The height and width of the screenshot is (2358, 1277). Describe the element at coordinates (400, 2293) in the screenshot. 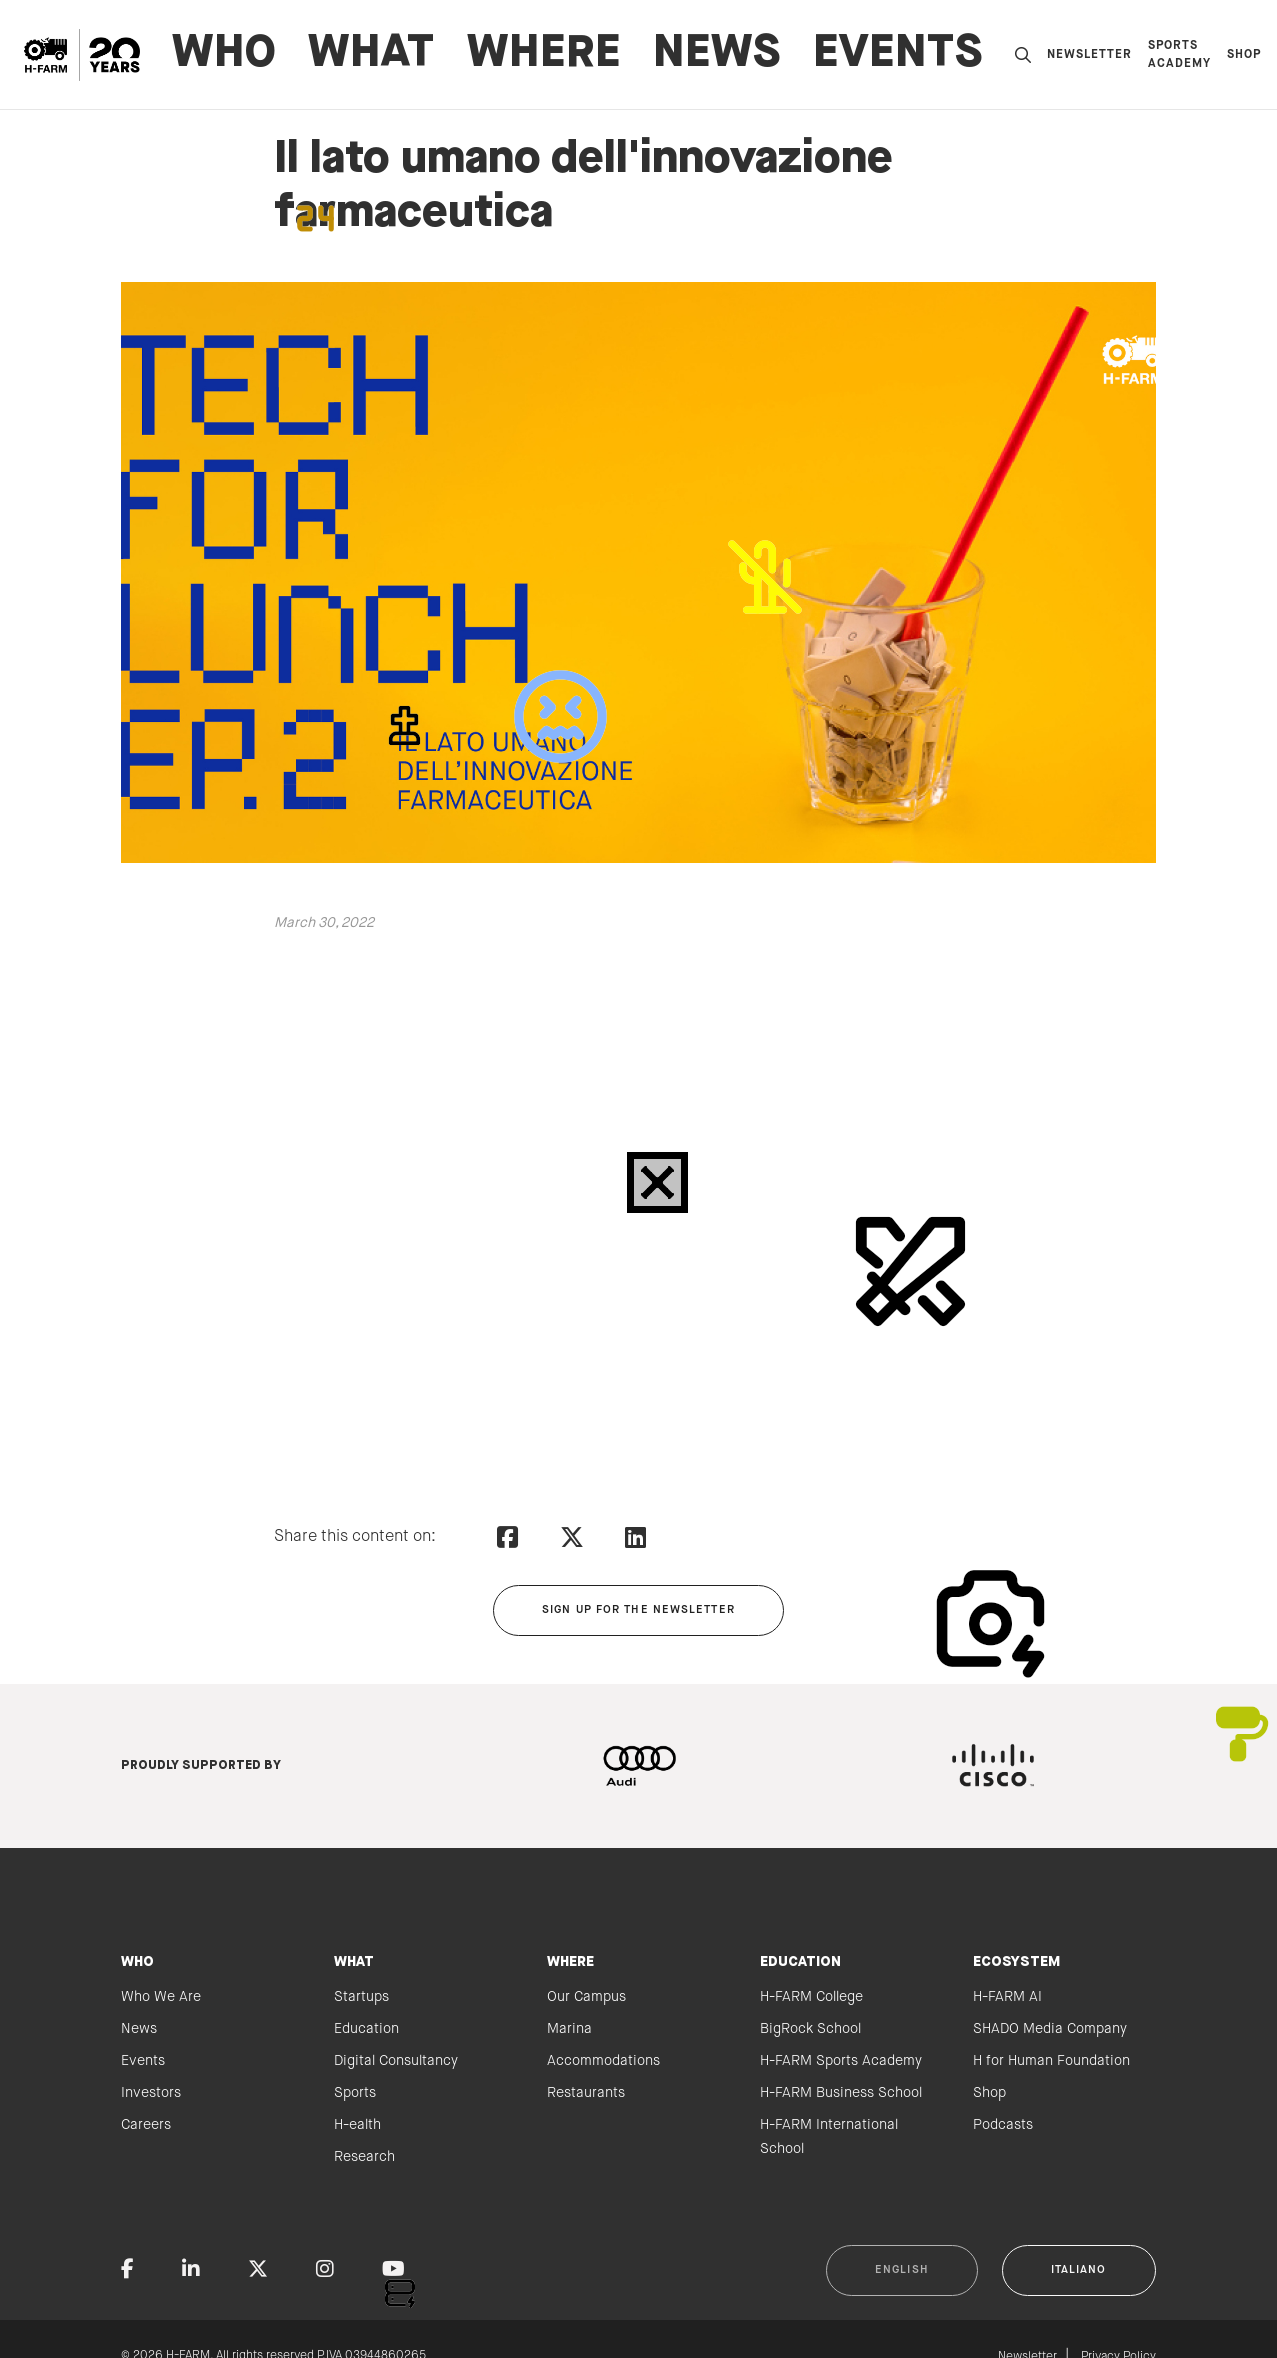

I see `server power status or electrical connection` at that location.